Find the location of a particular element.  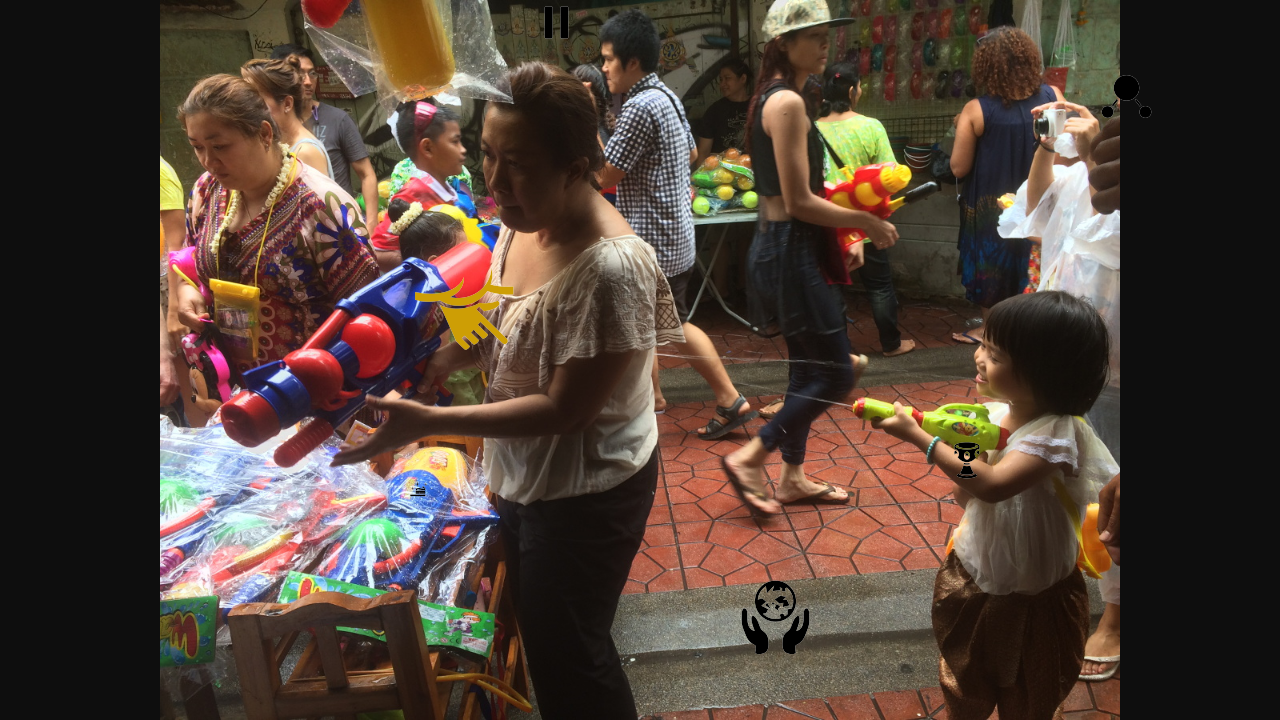

activate a divine power or special ability is located at coordinates (464, 316).